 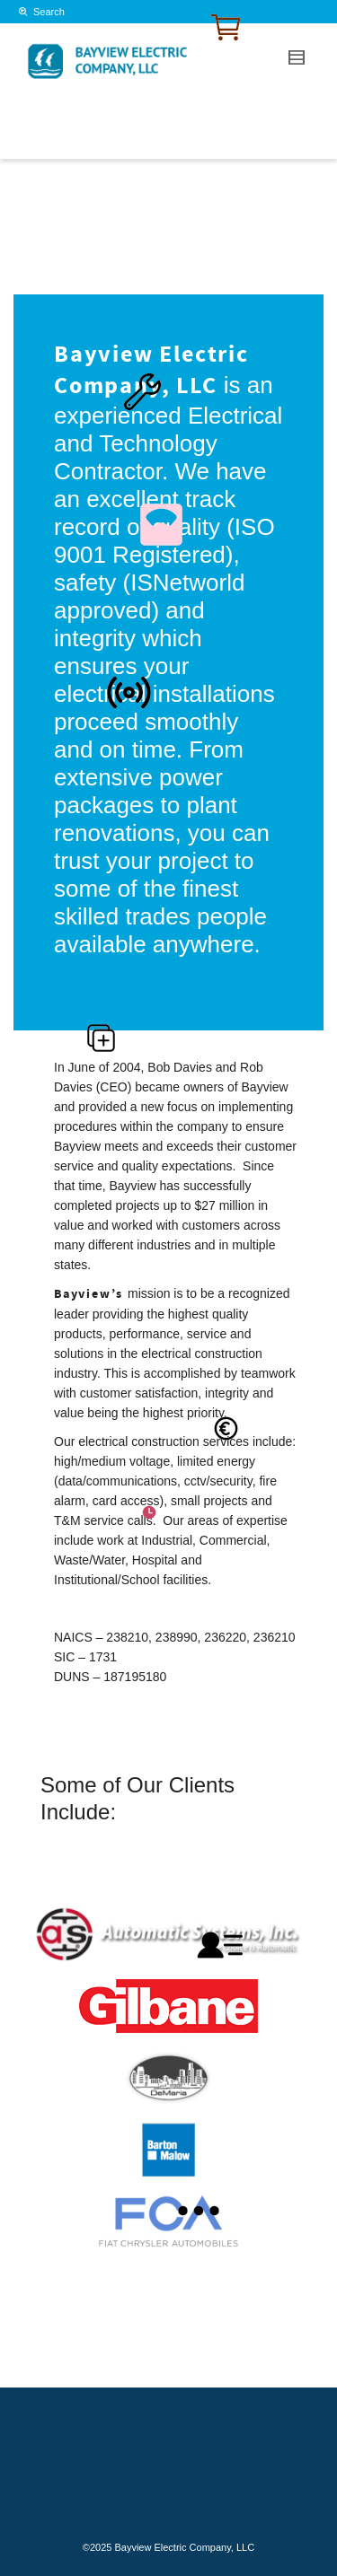 What do you see at coordinates (199, 2211) in the screenshot?
I see `access more options or actions` at bounding box center [199, 2211].